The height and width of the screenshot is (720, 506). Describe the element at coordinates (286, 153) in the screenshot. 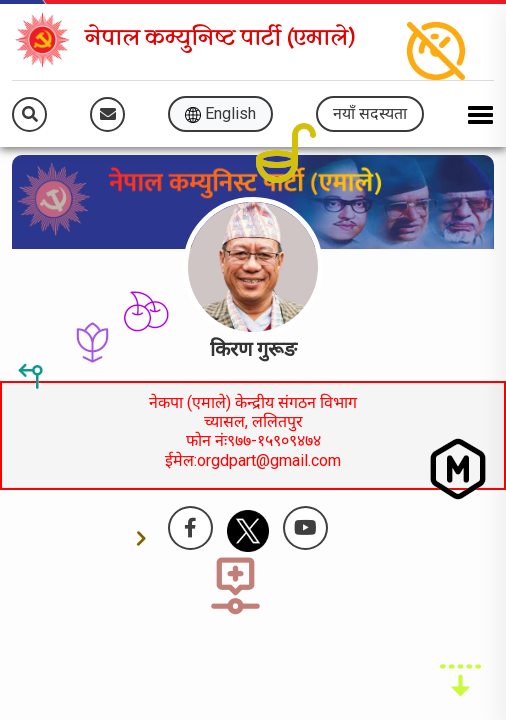

I see `access cooking or recipe features` at that location.